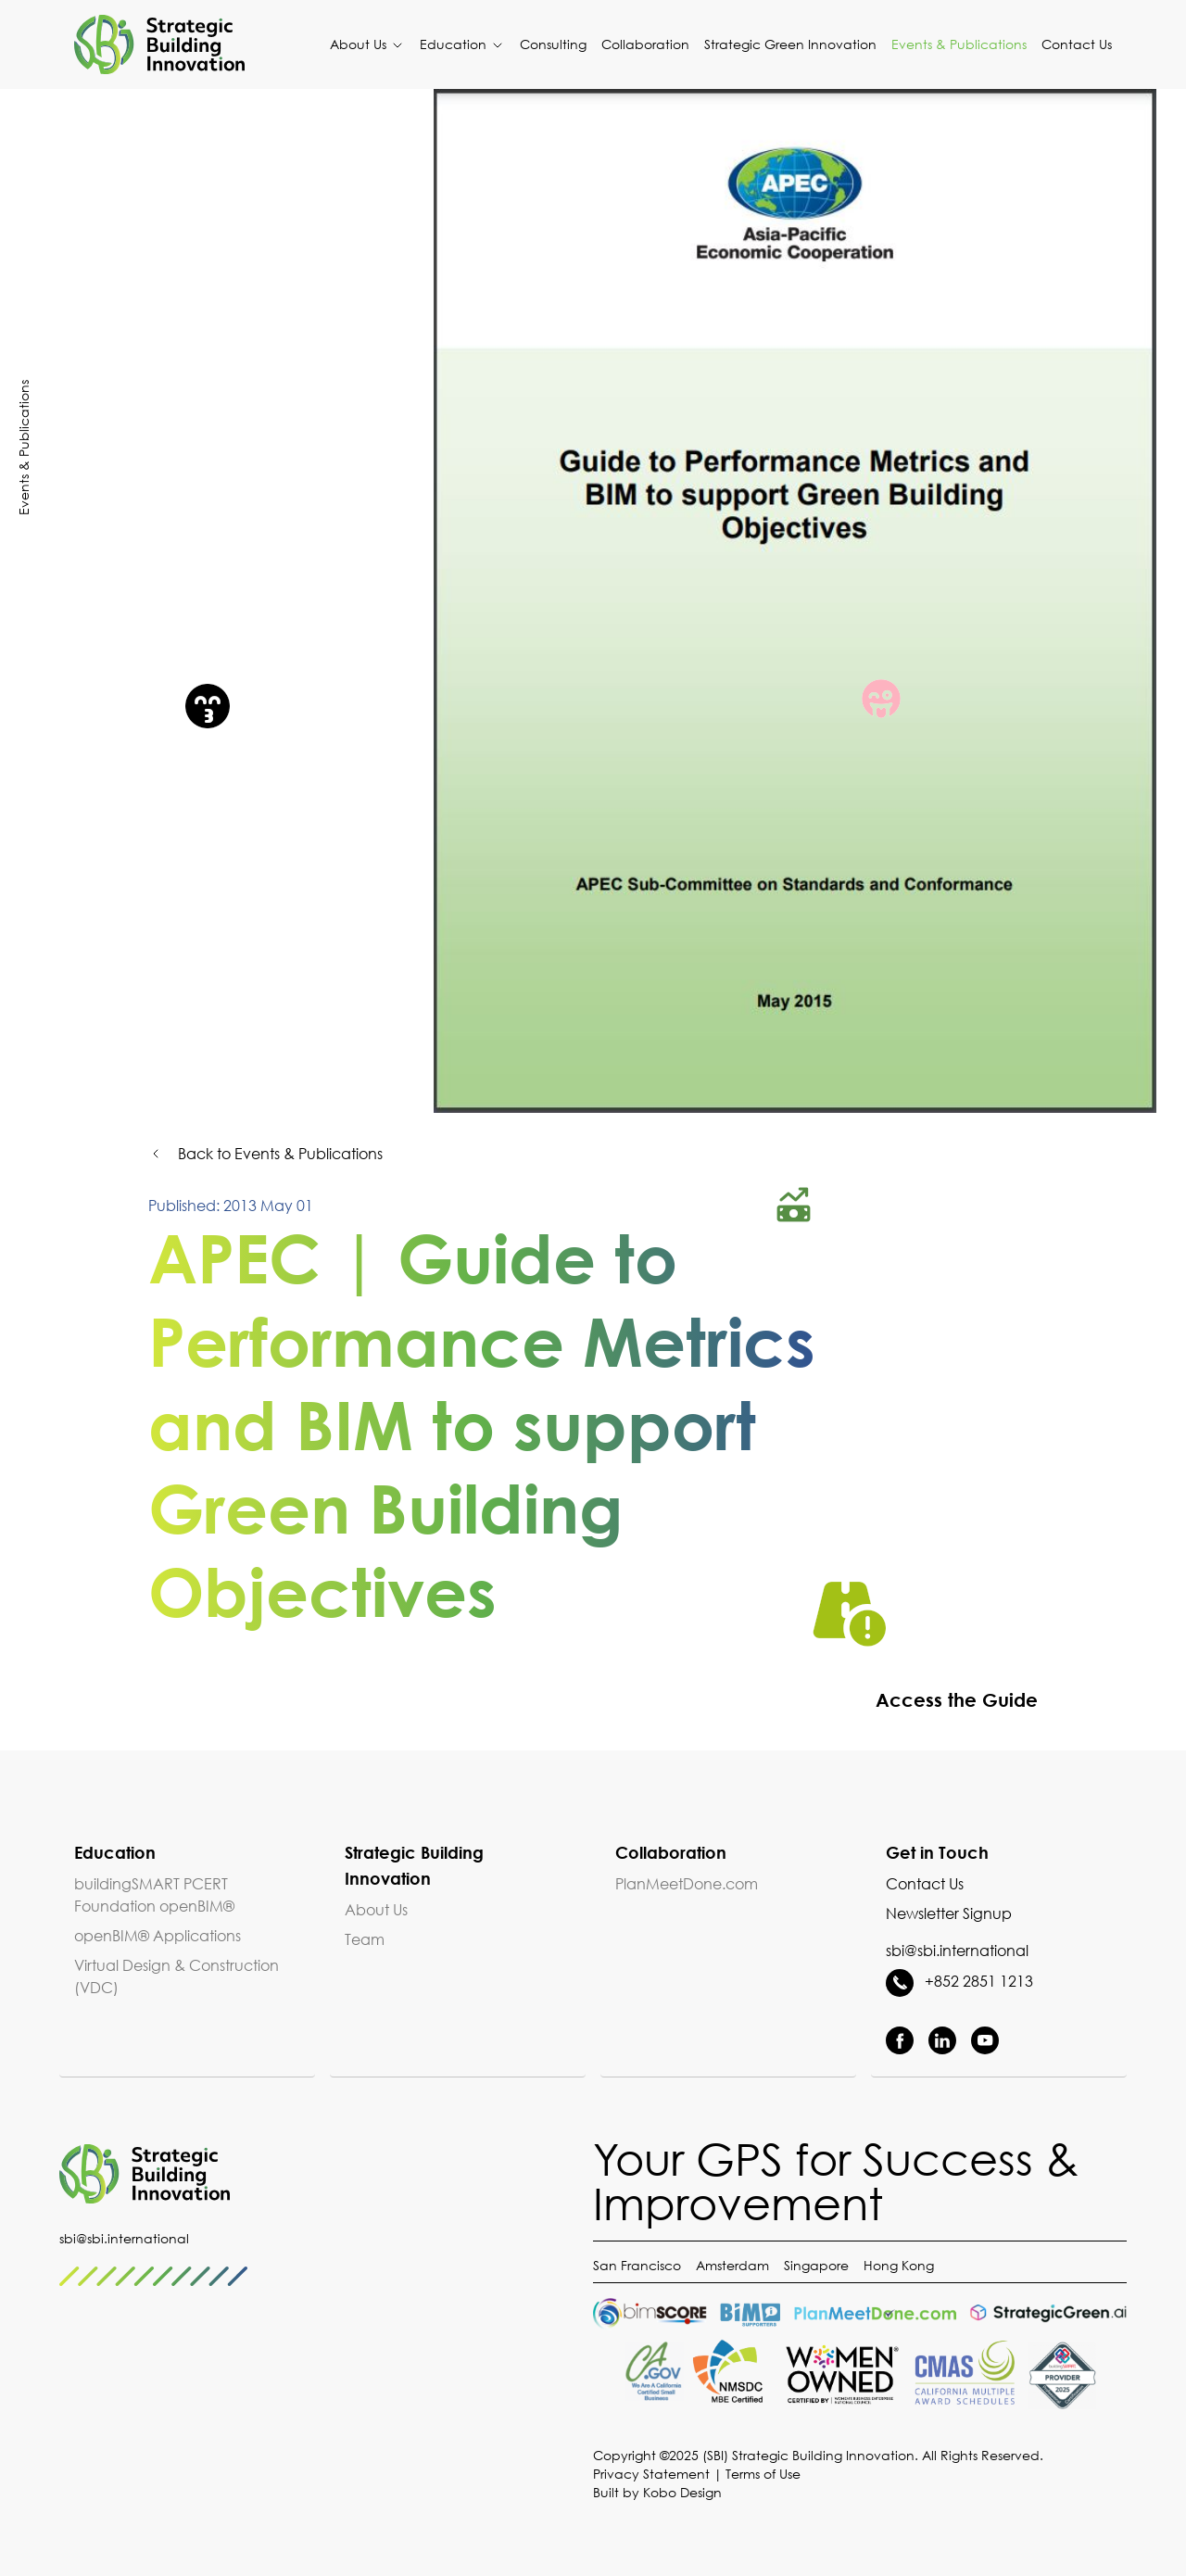  I want to click on insert a playful or silly emoji reaction, so click(881, 699).